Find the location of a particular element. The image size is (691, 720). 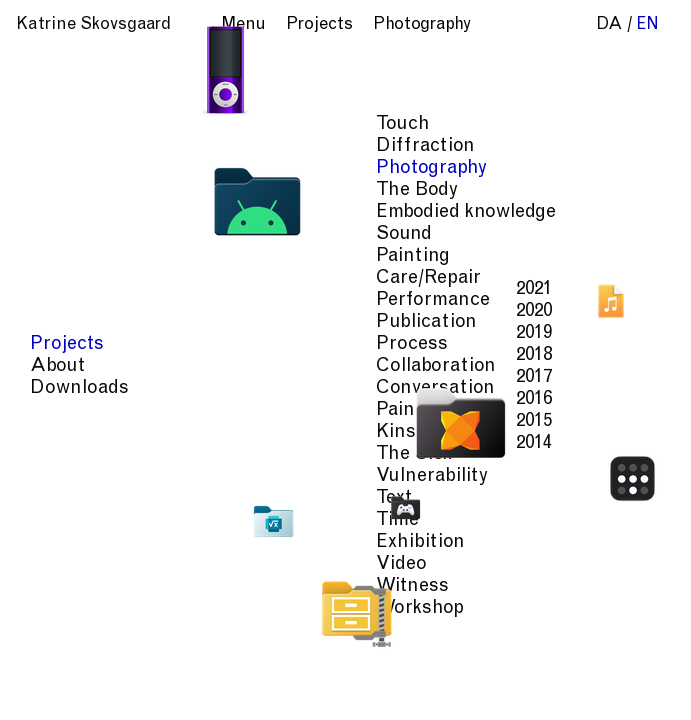

folder containing haxe project files is located at coordinates (460, 425).